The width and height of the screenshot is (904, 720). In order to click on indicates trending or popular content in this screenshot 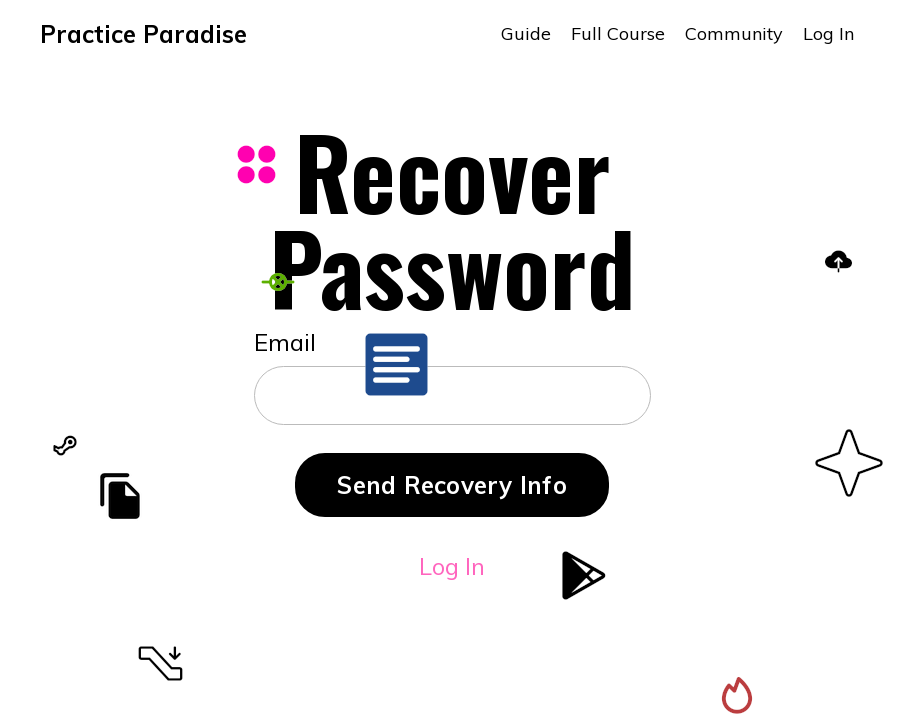, I will do `click(737, 696)`.